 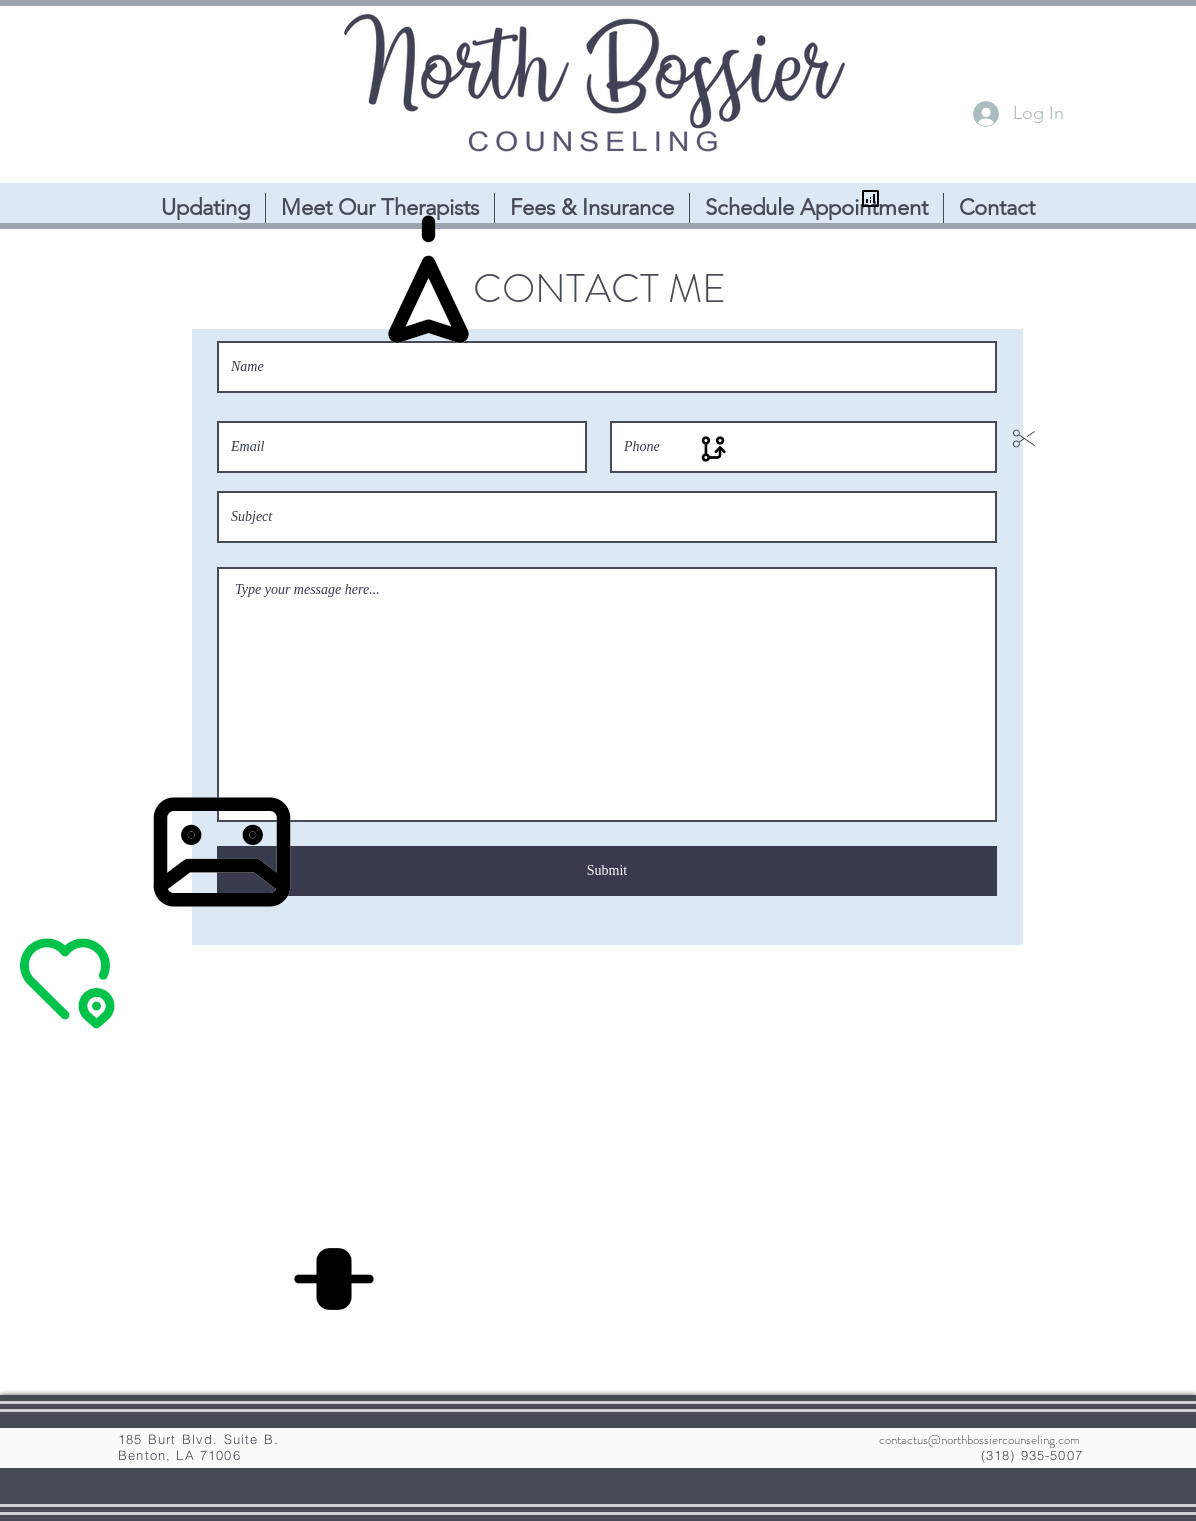 I want to click on access audio recordings or cassette archives, so click(x=222, y=852).